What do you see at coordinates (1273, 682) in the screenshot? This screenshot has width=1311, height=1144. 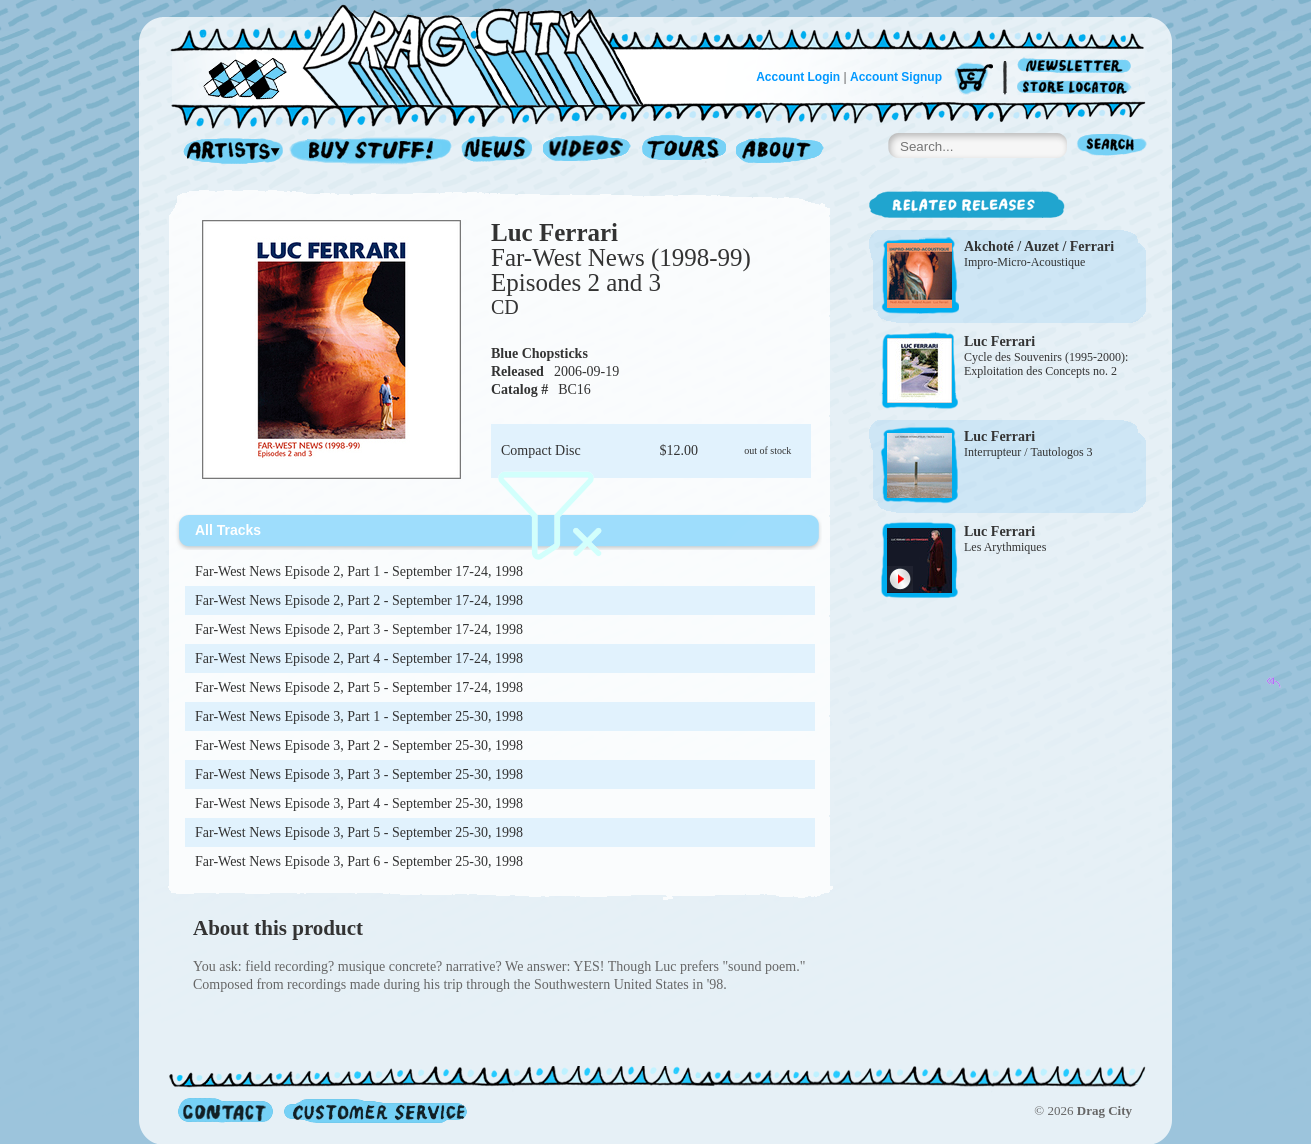 I see `reply all to a message or email` at bounding box center [1273, 682].